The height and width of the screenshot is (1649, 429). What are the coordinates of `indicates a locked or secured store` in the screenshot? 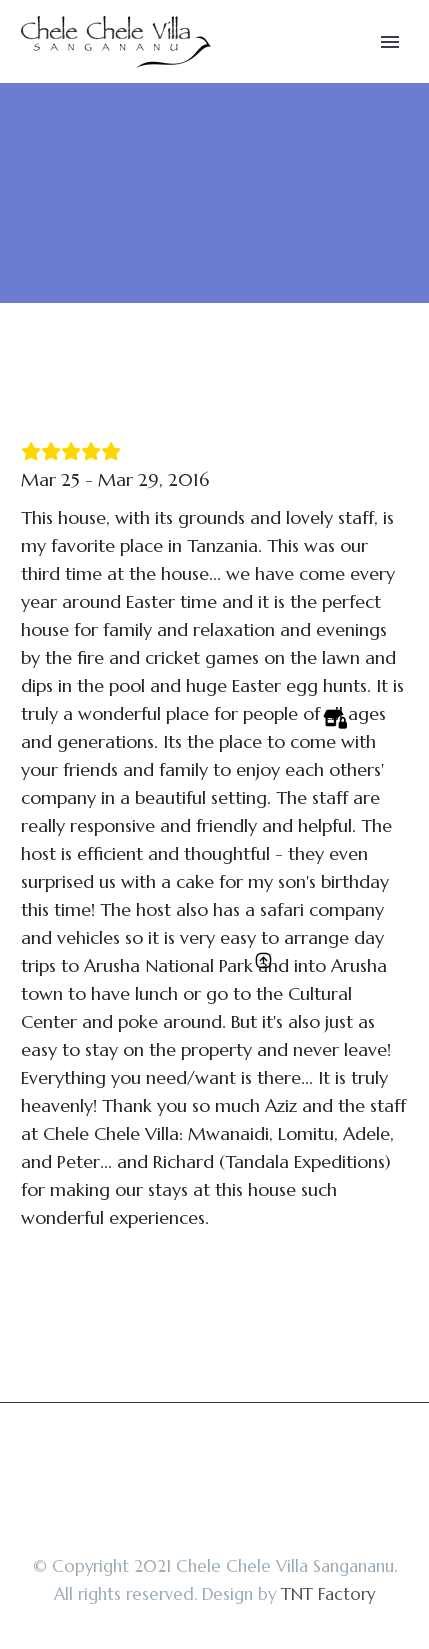 It's located at (335, 718).